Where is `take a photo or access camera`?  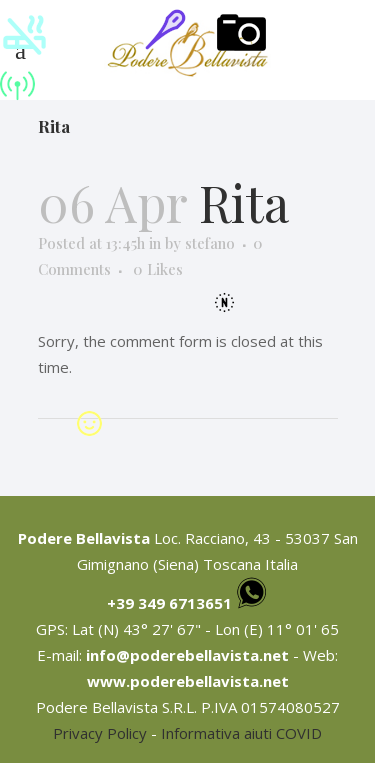
take a photo or access camera is located at coordinates (241, 32).